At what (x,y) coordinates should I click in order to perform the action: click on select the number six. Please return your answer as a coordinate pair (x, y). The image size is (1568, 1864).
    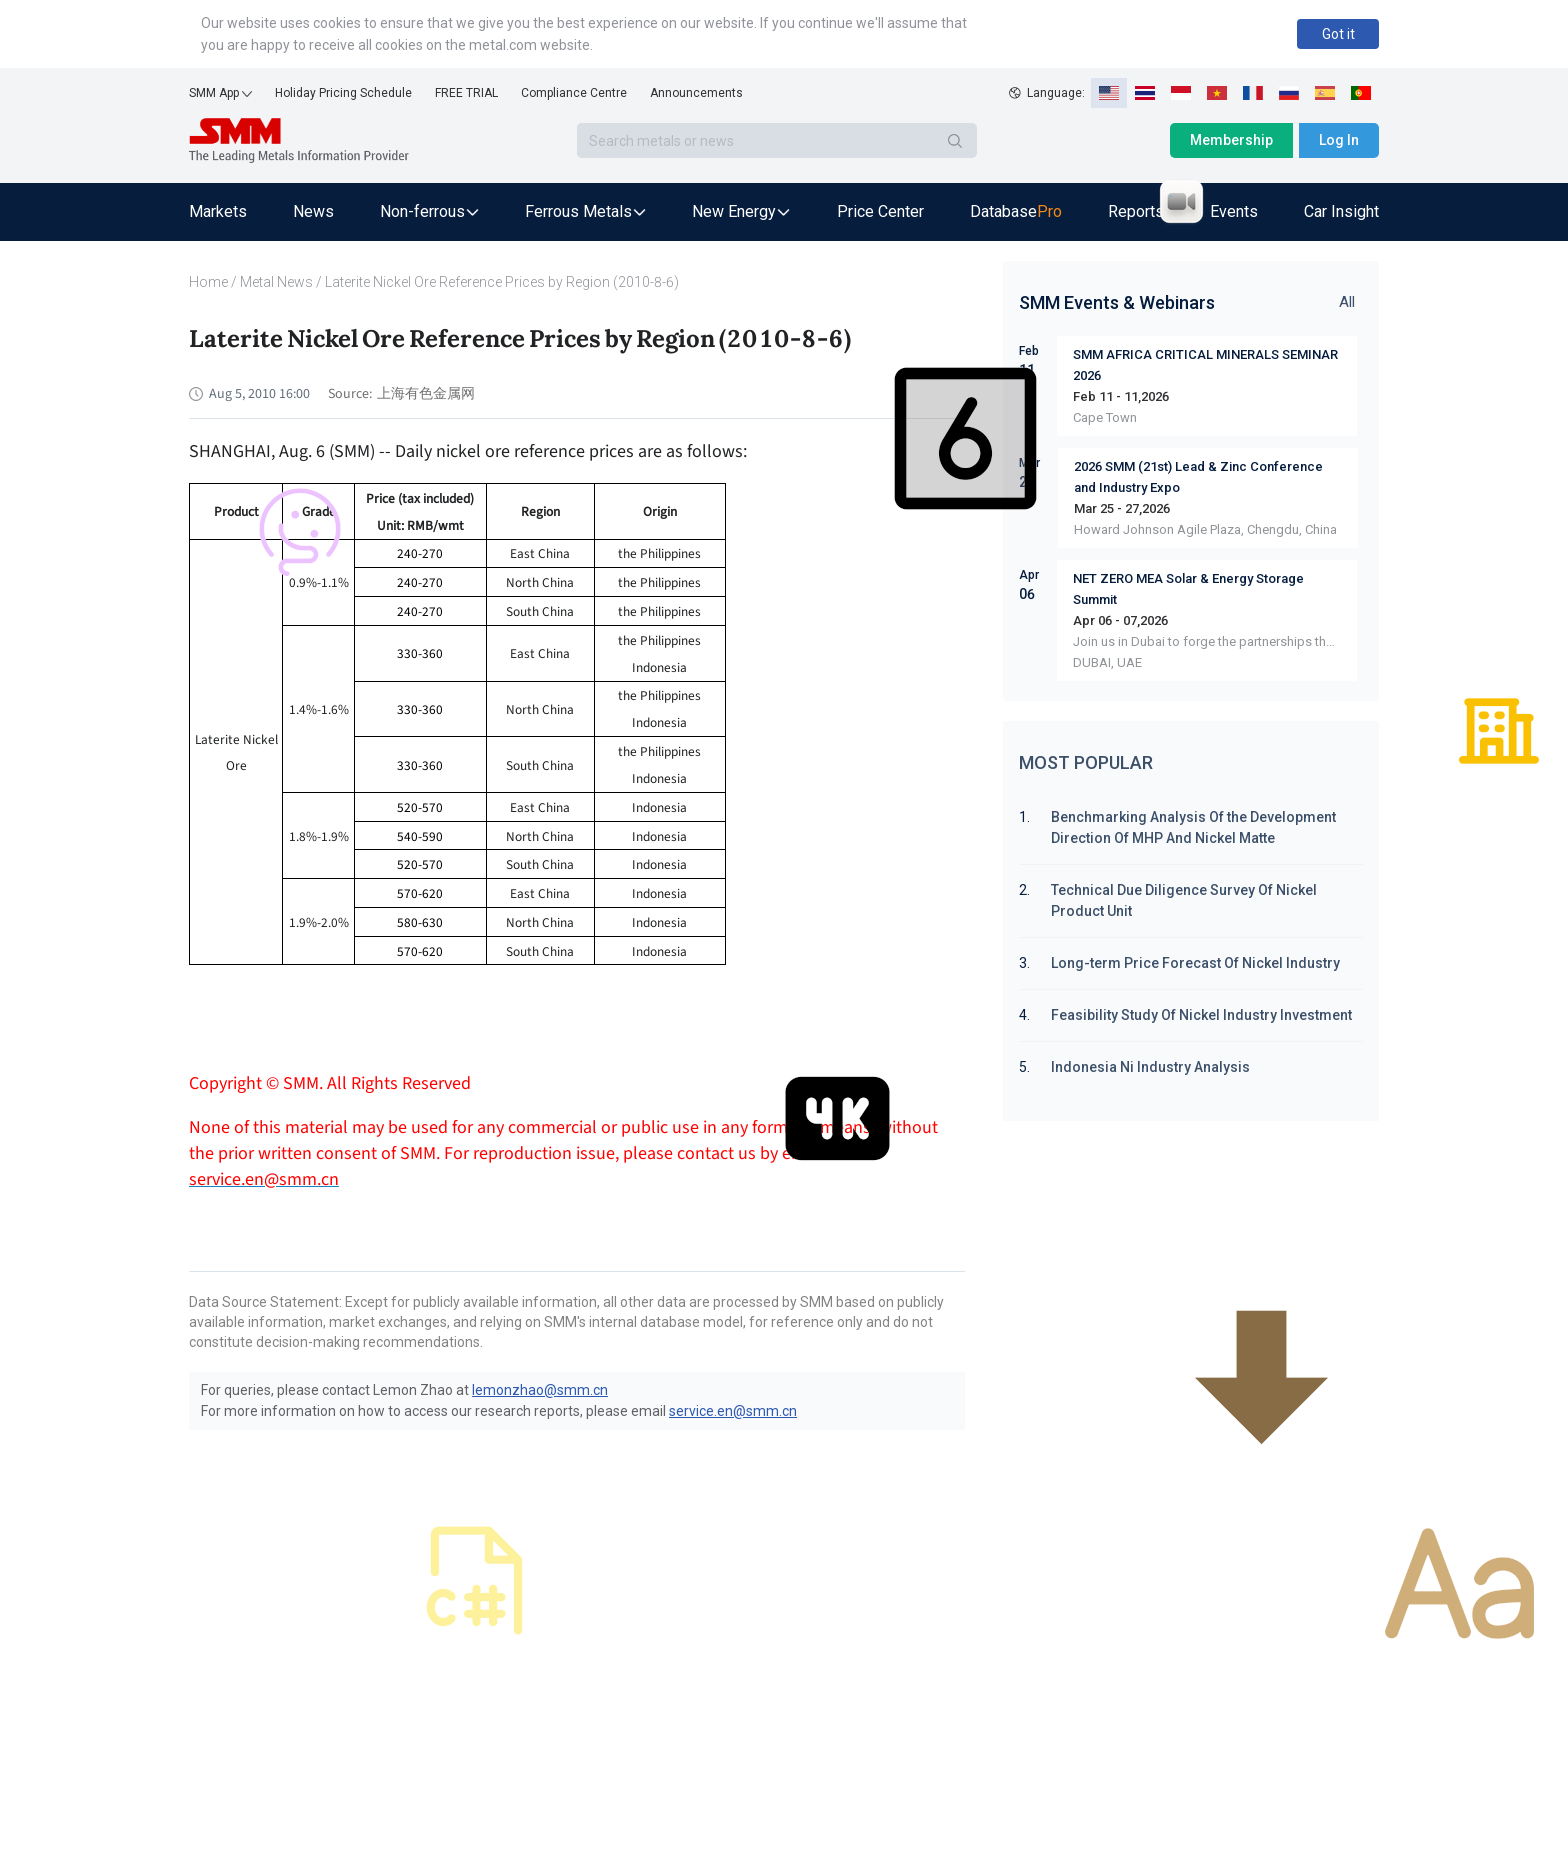
    Looking at the image, I should click on (965, 438).